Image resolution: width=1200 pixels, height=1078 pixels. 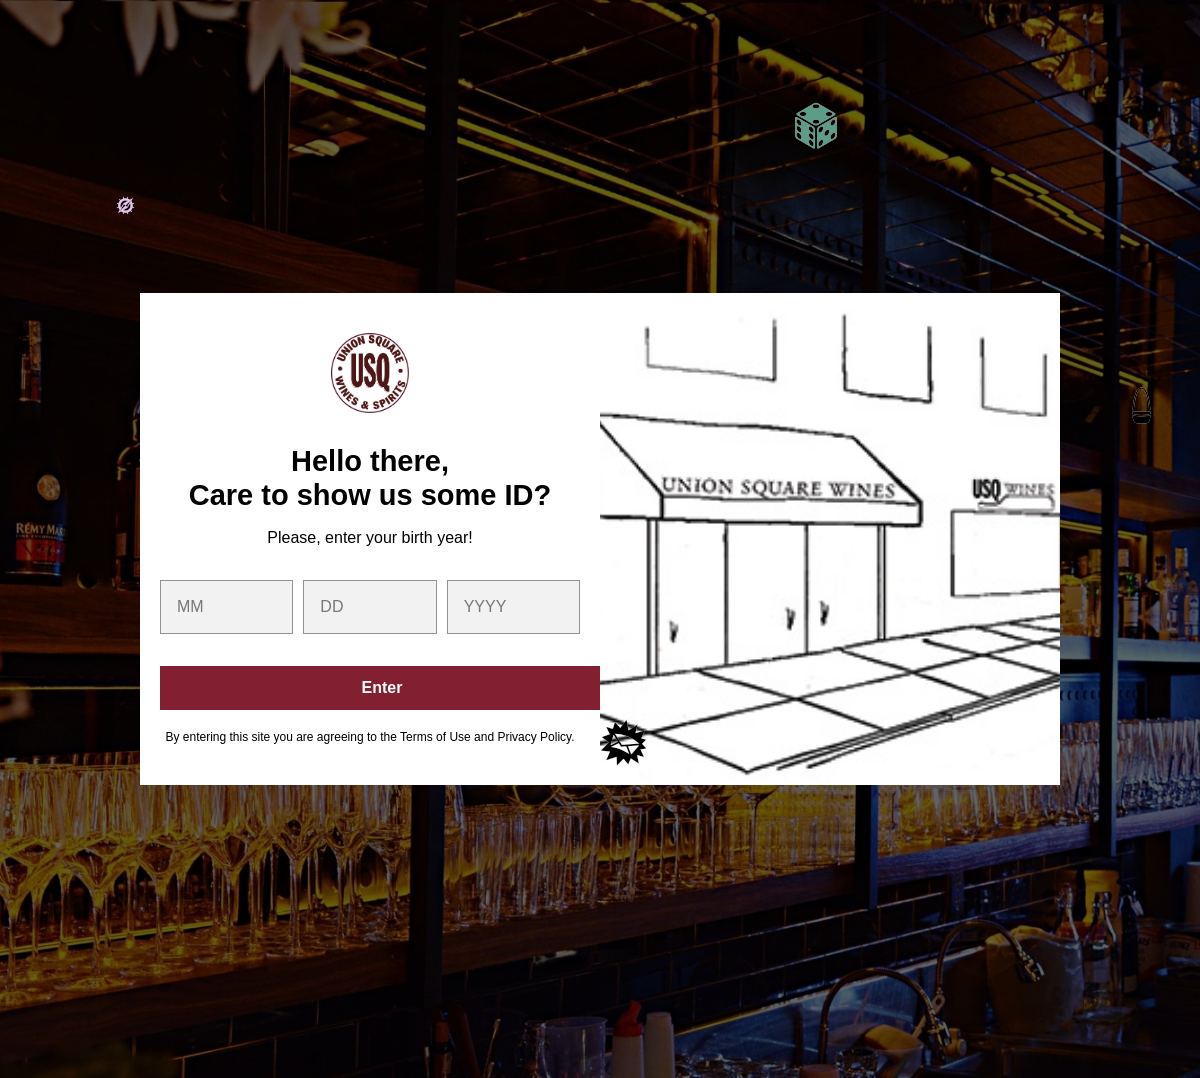 I want to click on indicates a malicious or dangerous email/message, so click(x=623, y=742).